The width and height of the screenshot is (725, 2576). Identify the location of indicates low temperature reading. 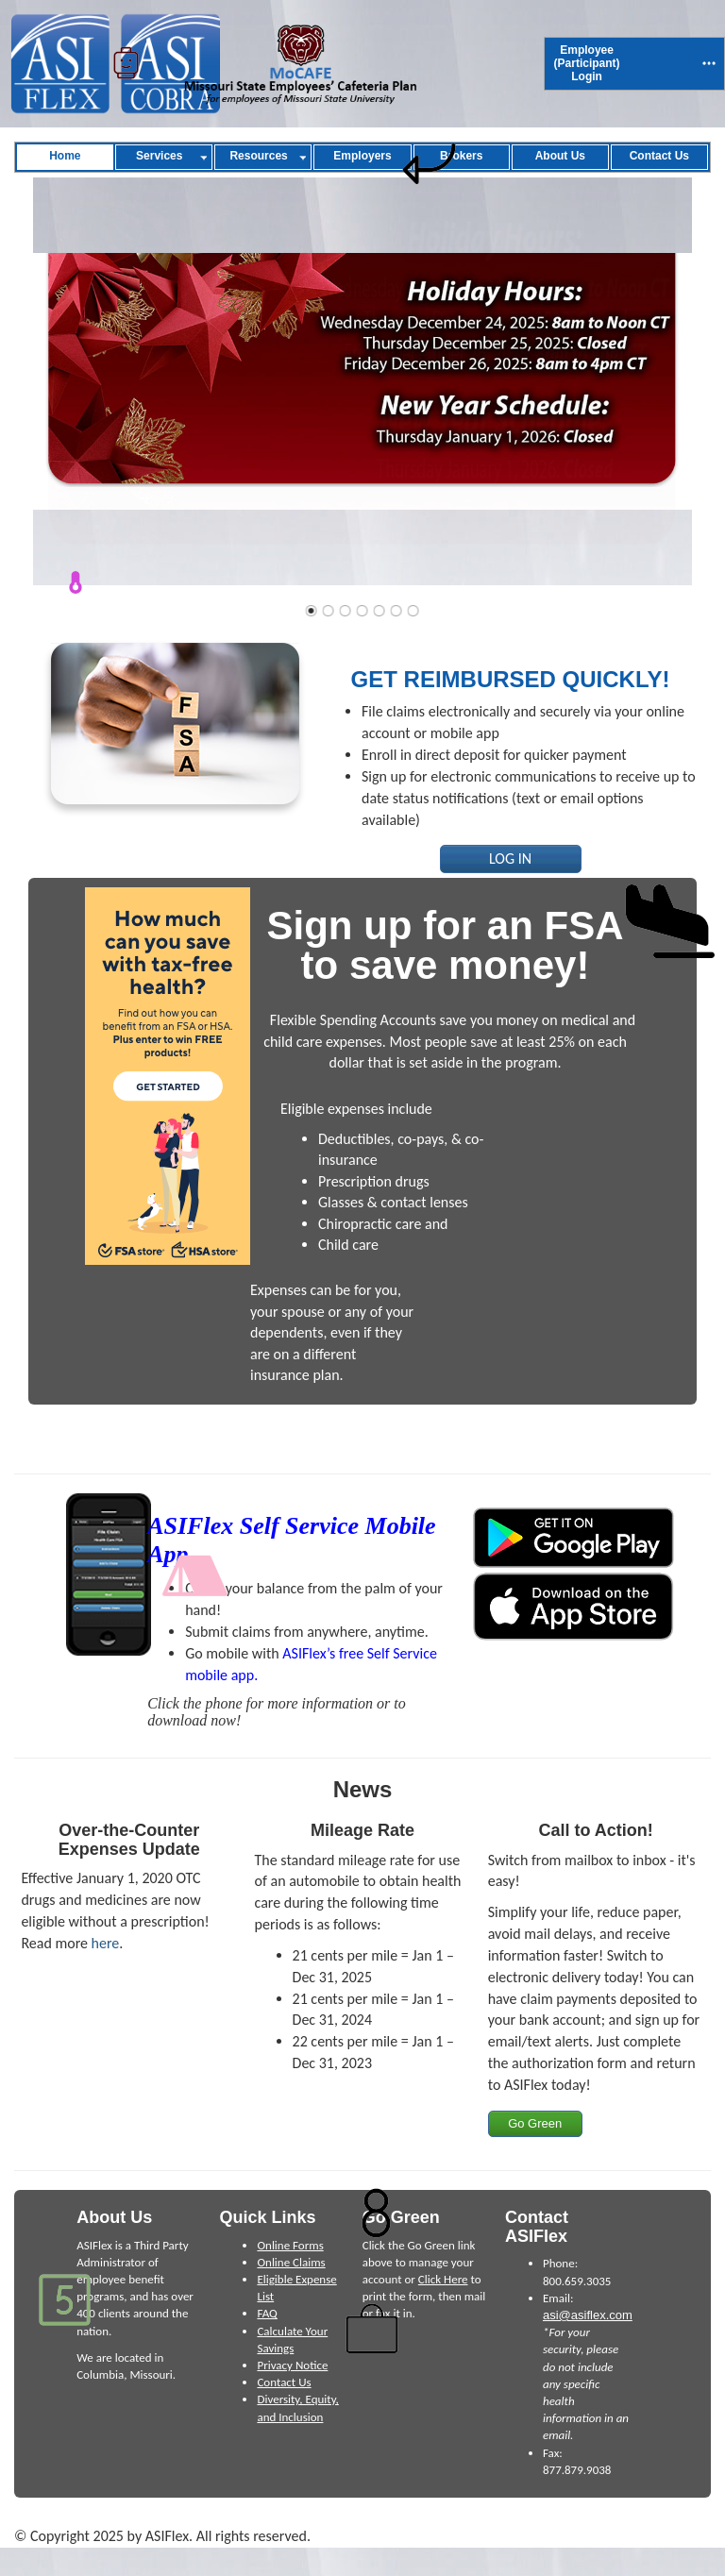
(76, 582).